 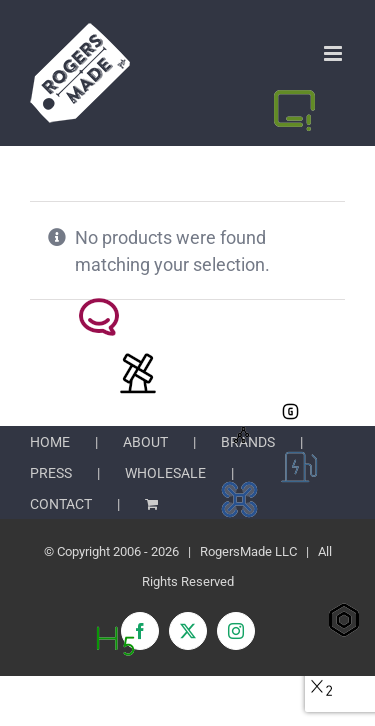 What do you see at coordinates (113, 640) in the screenshot?
I see `format text as heading level 5` at bounding box center [113, 640].